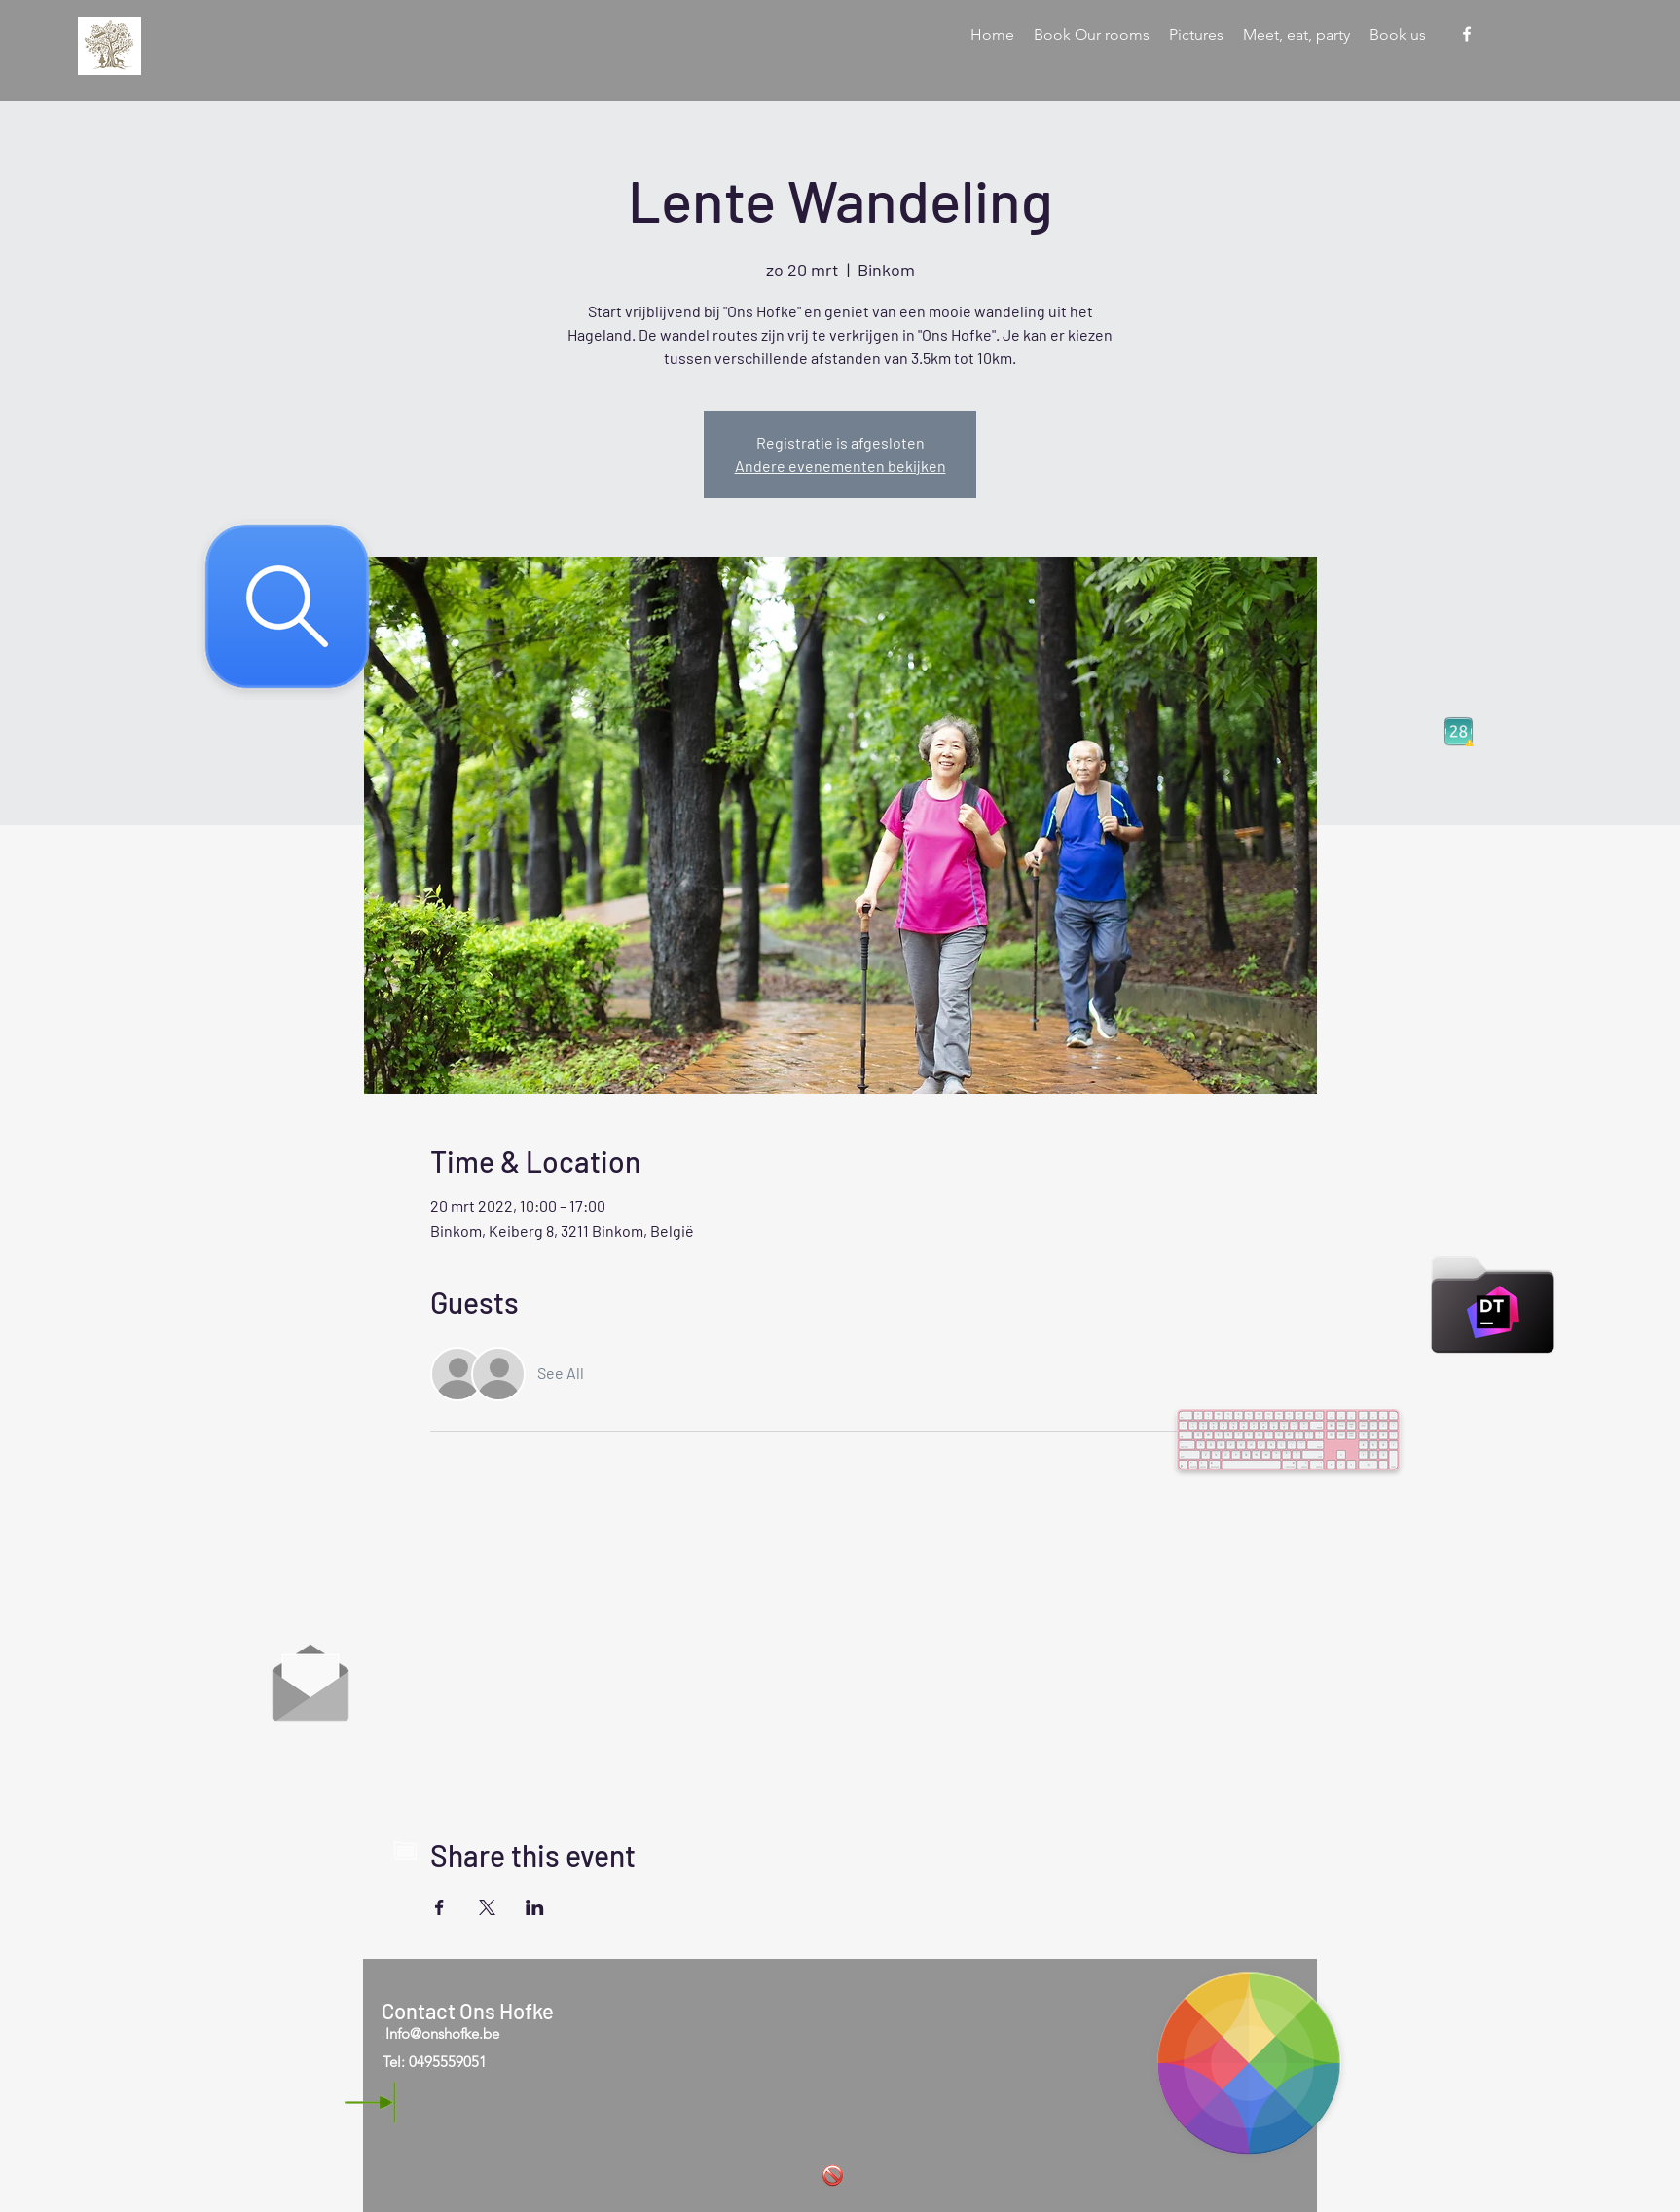 This screenshot has width=1680, height=2212. I want to click on open jetbrains dottrace project folder, so click(1492, 1308).